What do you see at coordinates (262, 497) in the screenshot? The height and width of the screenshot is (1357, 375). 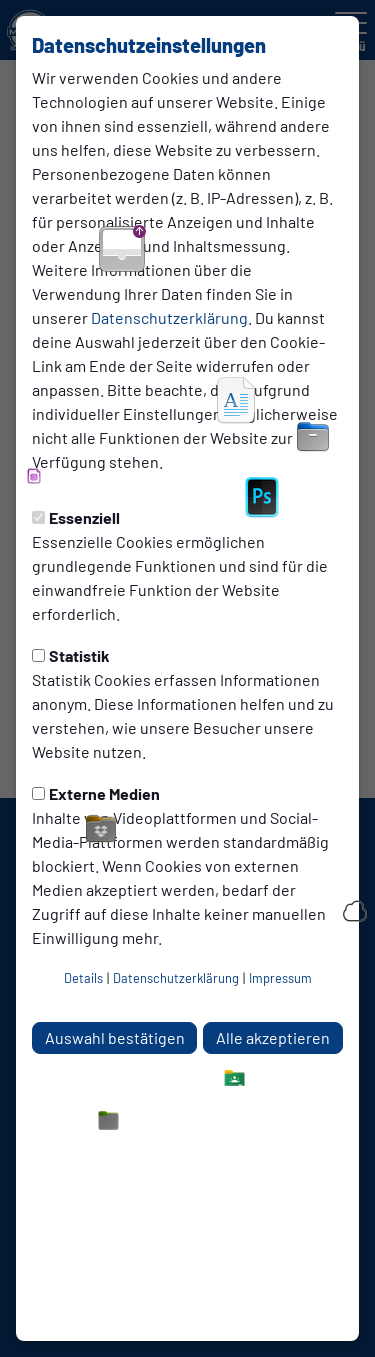 I see `adobe photoshop file type indicator` at bounding box center [262, 497].